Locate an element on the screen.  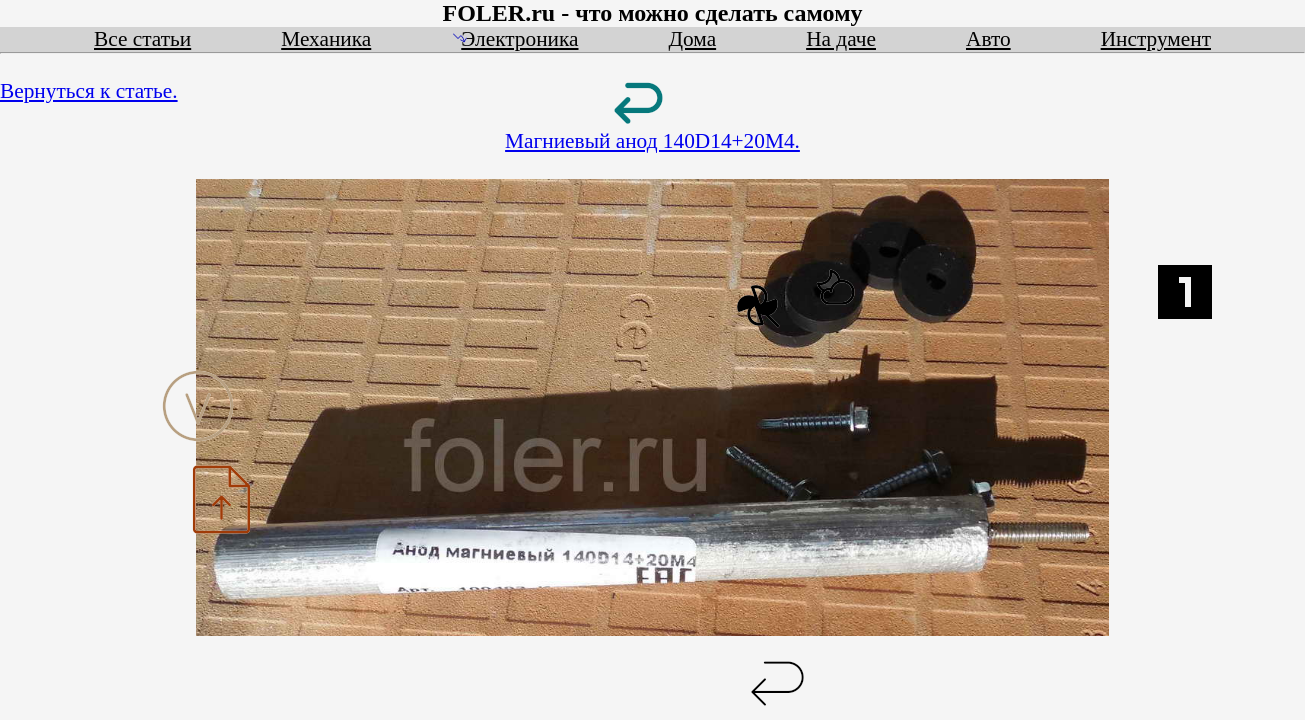
decorative or playful element indicating a fun/casual feature is located at coordinates (759, 307).